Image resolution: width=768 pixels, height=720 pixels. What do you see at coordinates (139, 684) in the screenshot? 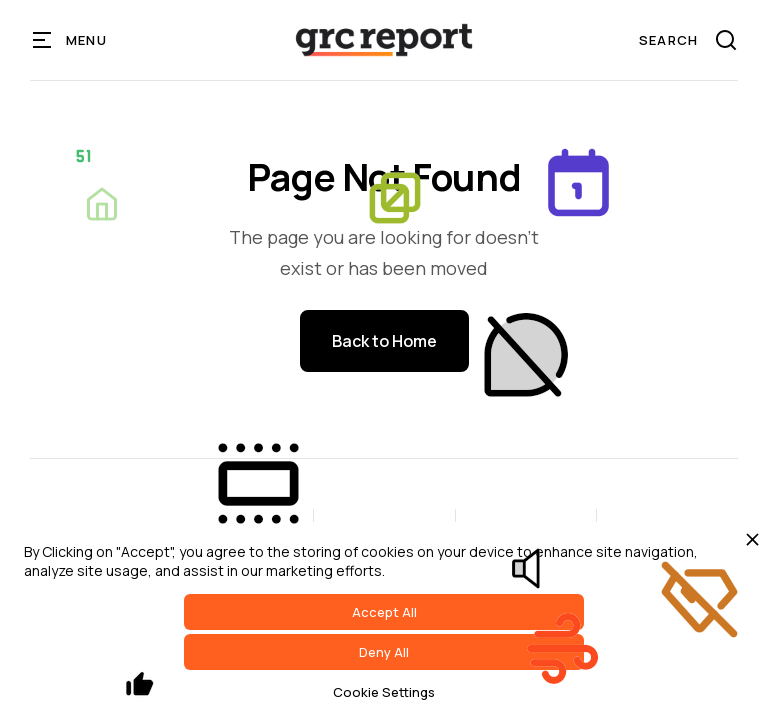
I see `like or upvote content` at bounding box center [139, 684].